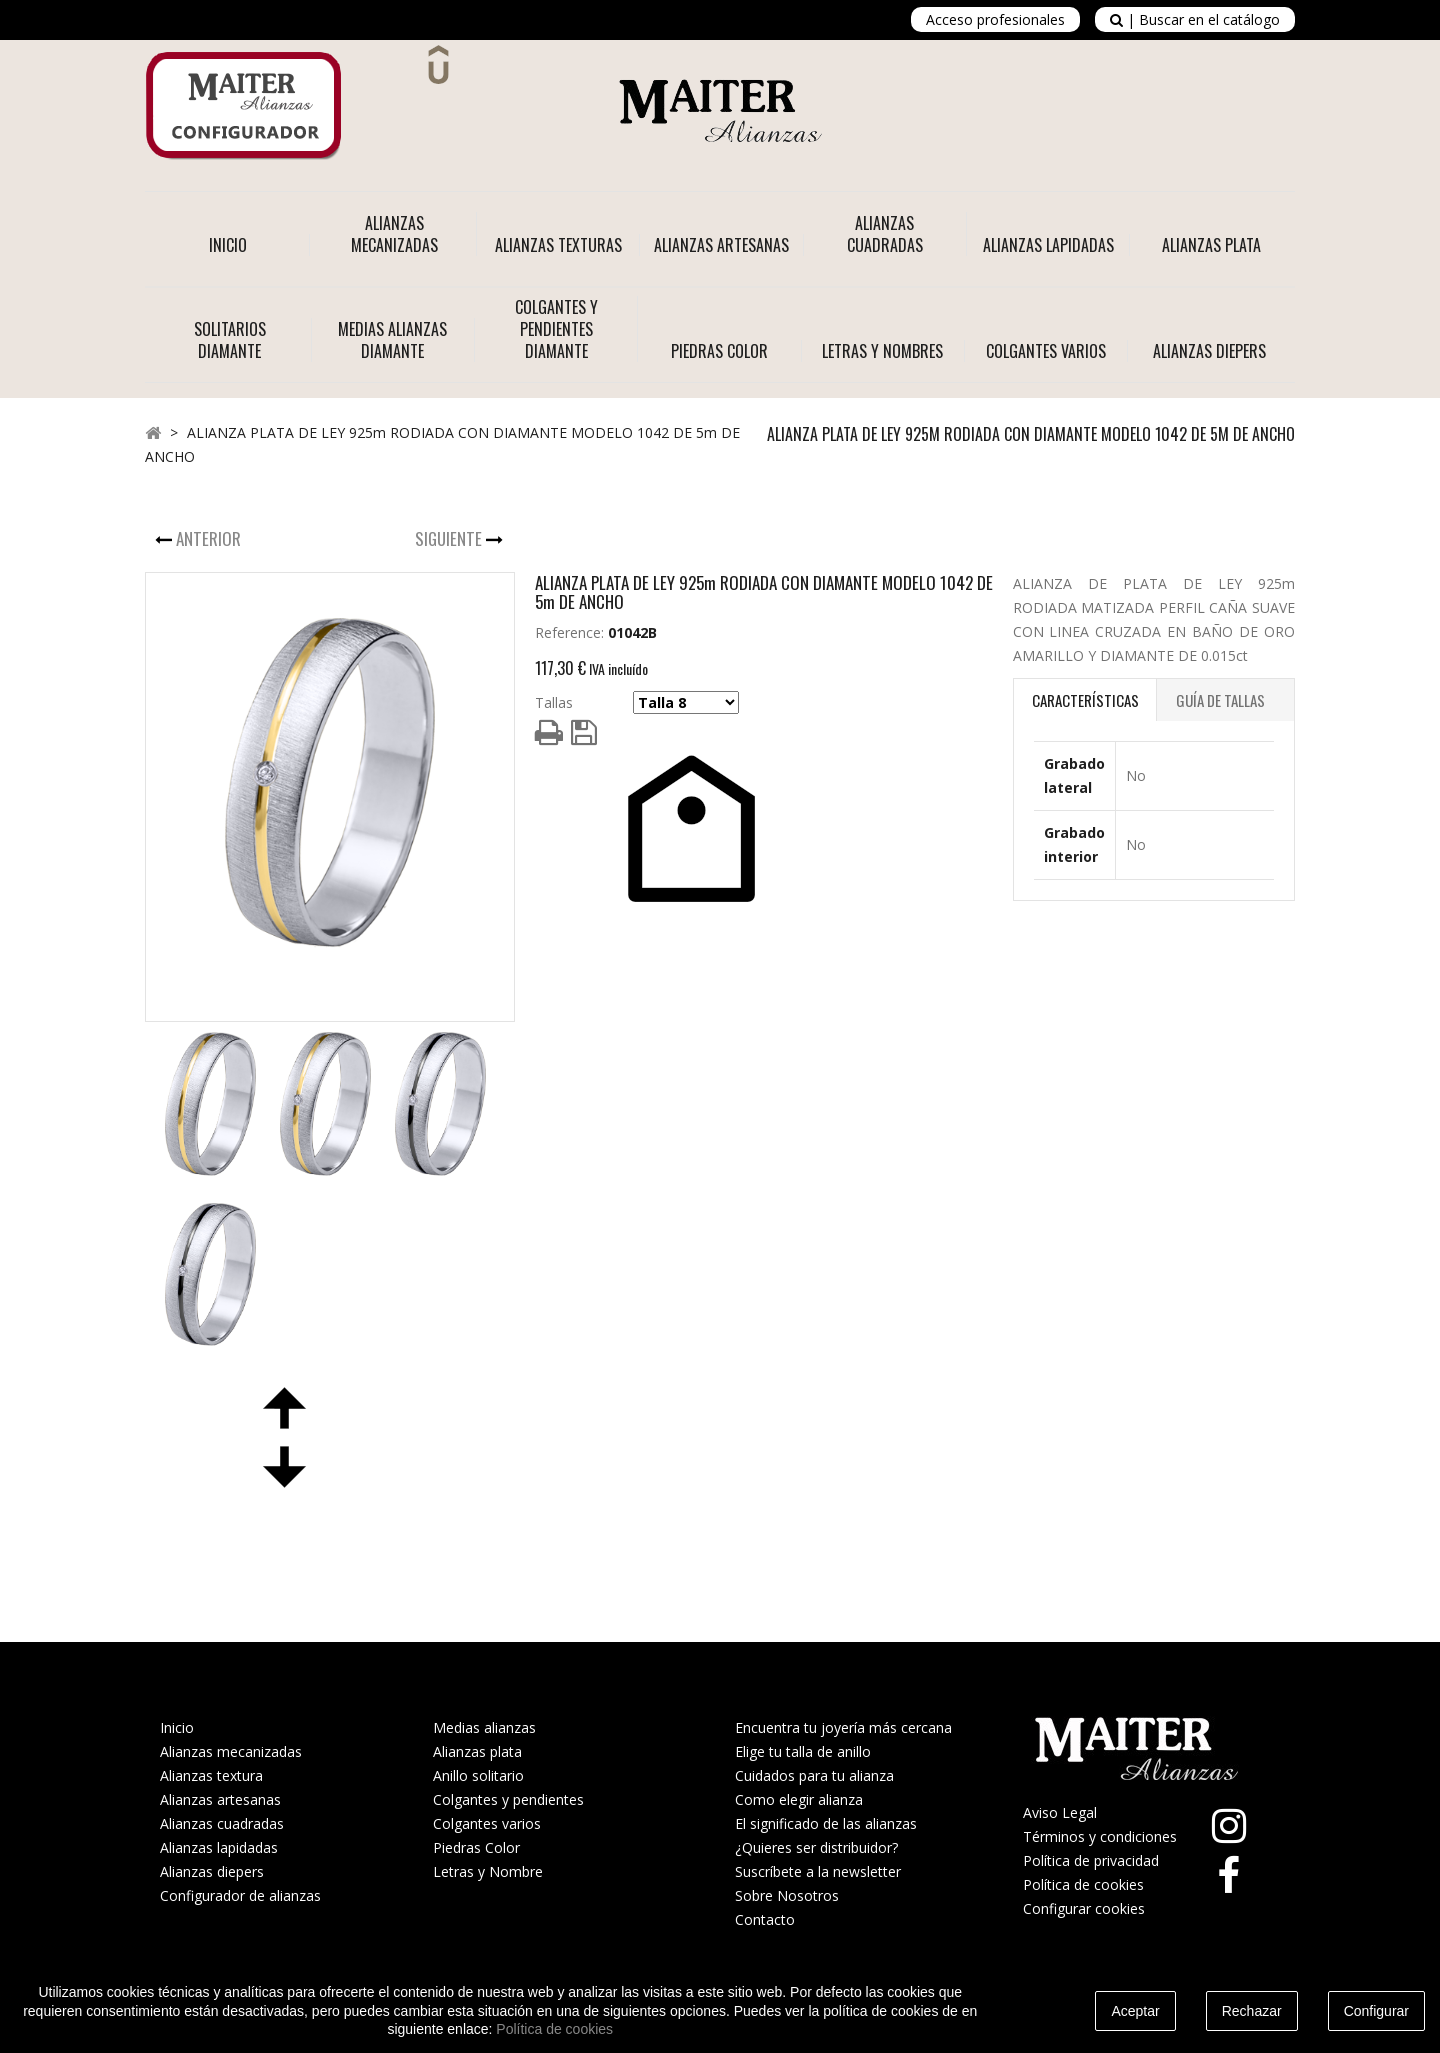 This screenshot has width=1440, height=2053. What do you see at coordinates (284, 1437) in the screenshot?
I see `expand content vertically` at bounding box center [284, 1437].